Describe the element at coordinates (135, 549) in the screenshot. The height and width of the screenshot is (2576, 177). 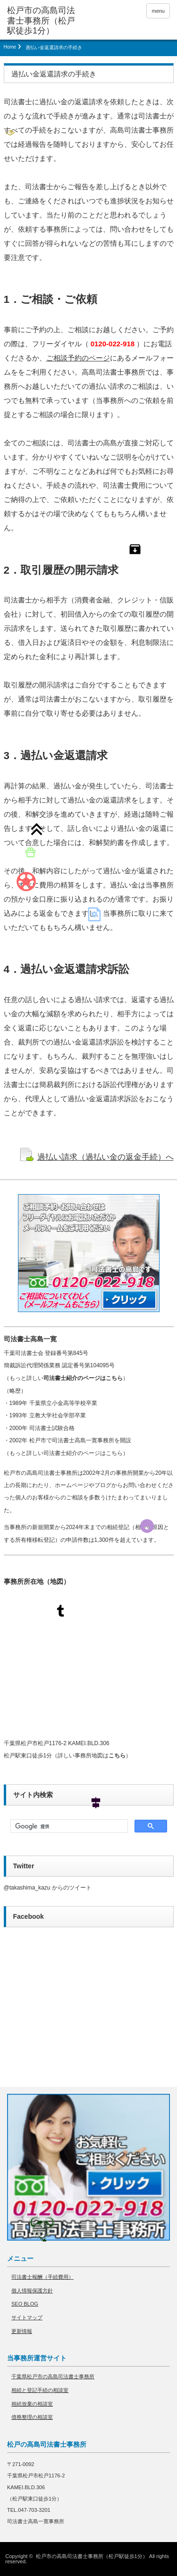
I see `archive selected messages to inbox storage` at that location.